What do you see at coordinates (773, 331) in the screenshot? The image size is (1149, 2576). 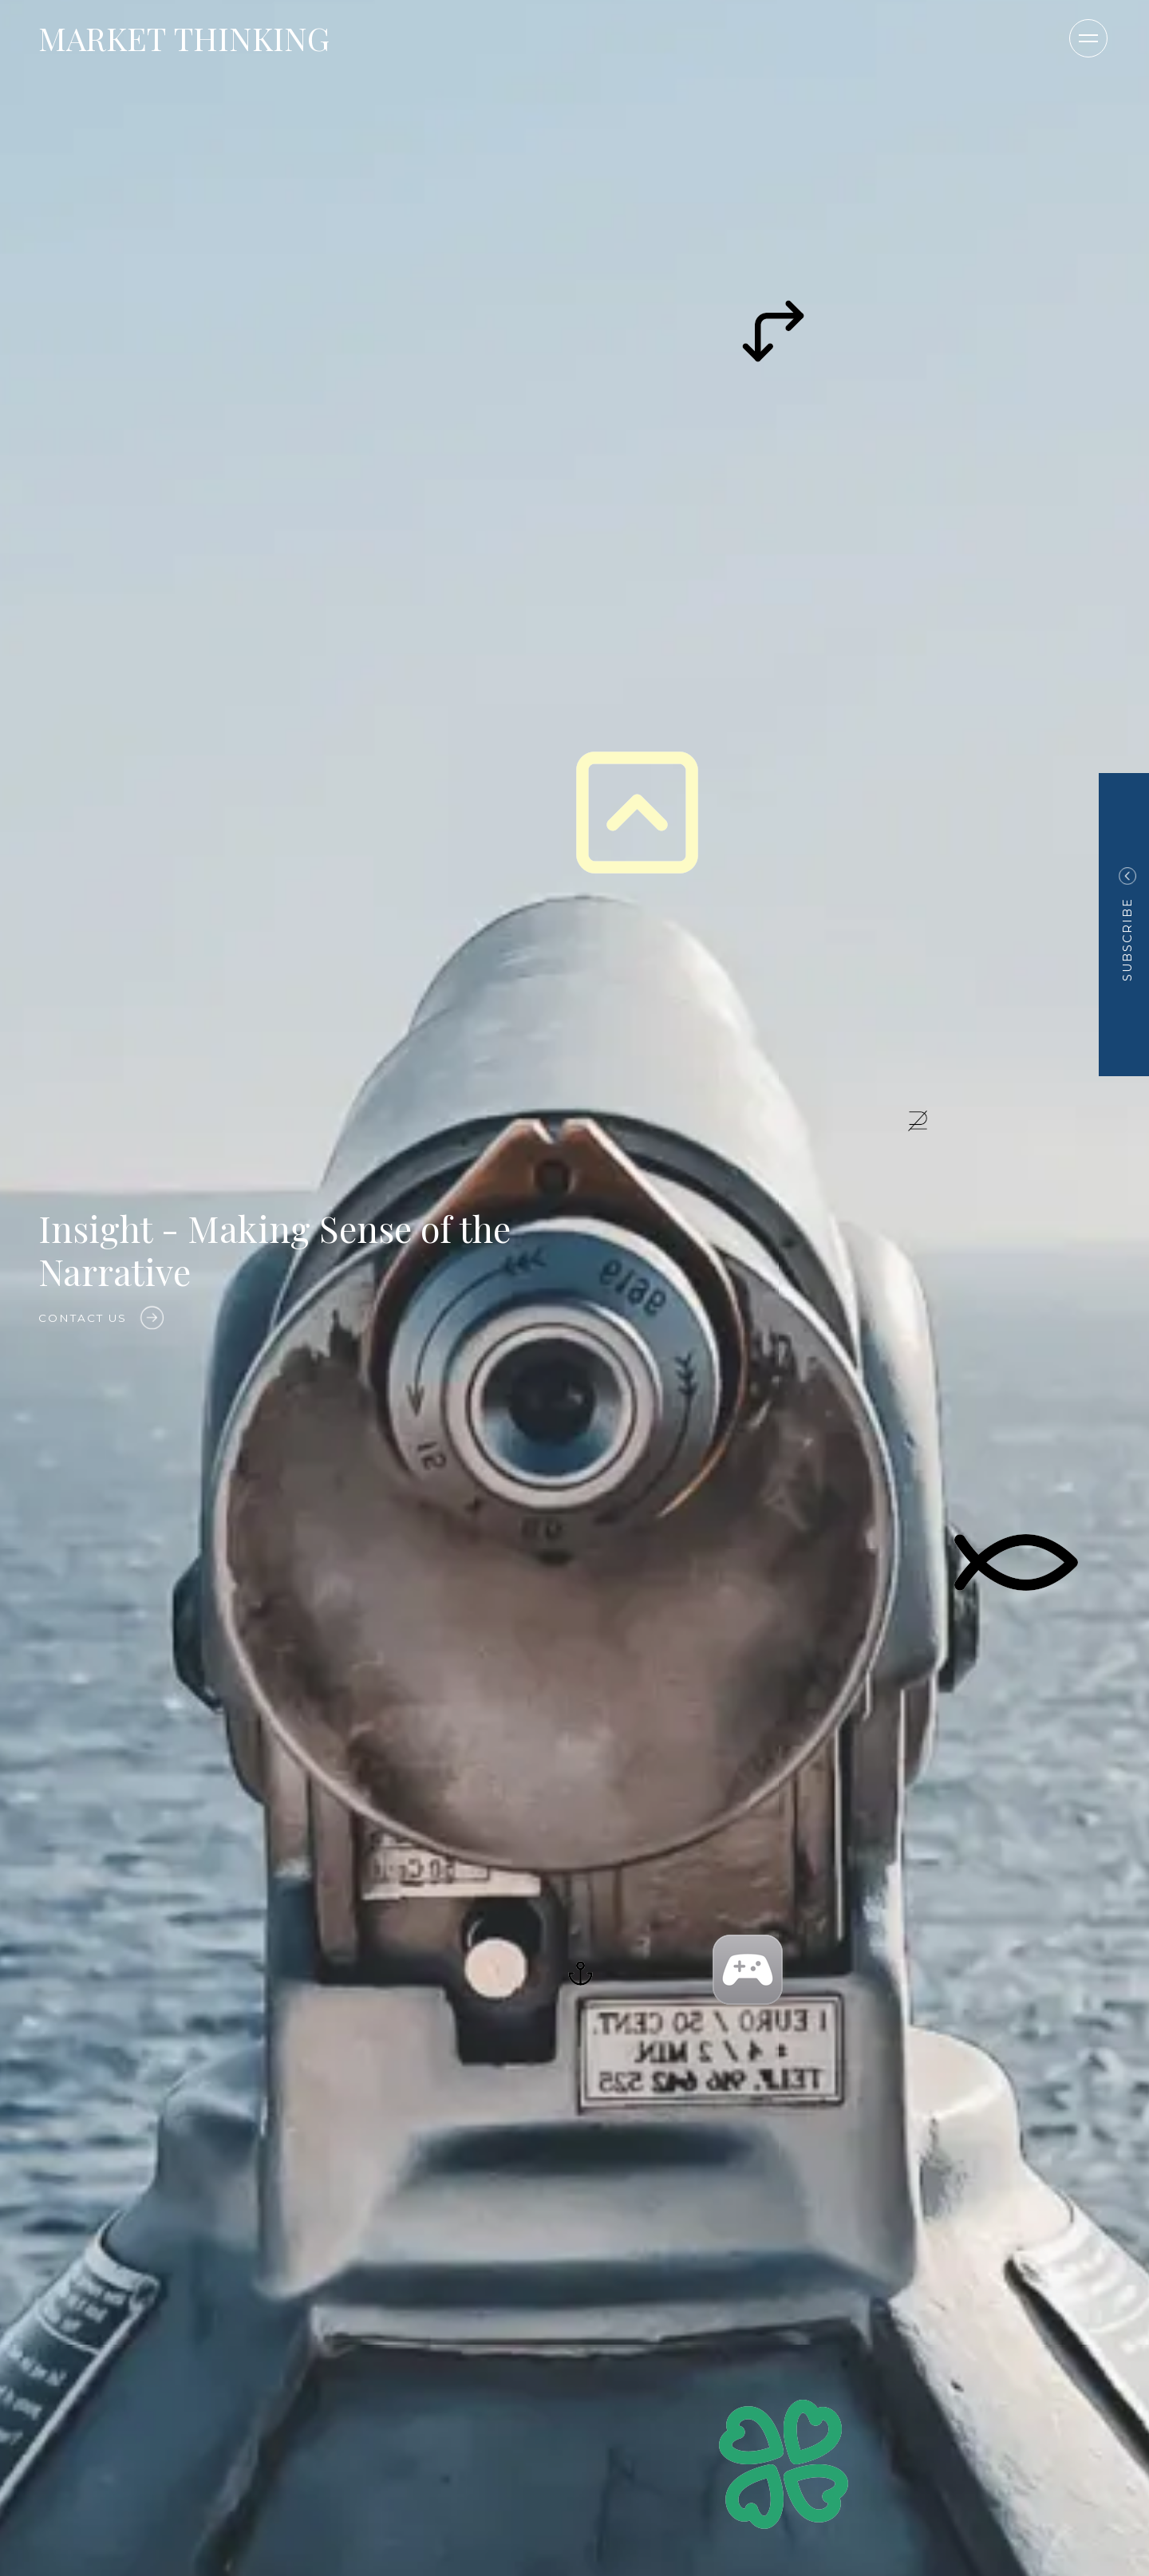 I see `resize element diagonally` at bounding box center [773, 331].